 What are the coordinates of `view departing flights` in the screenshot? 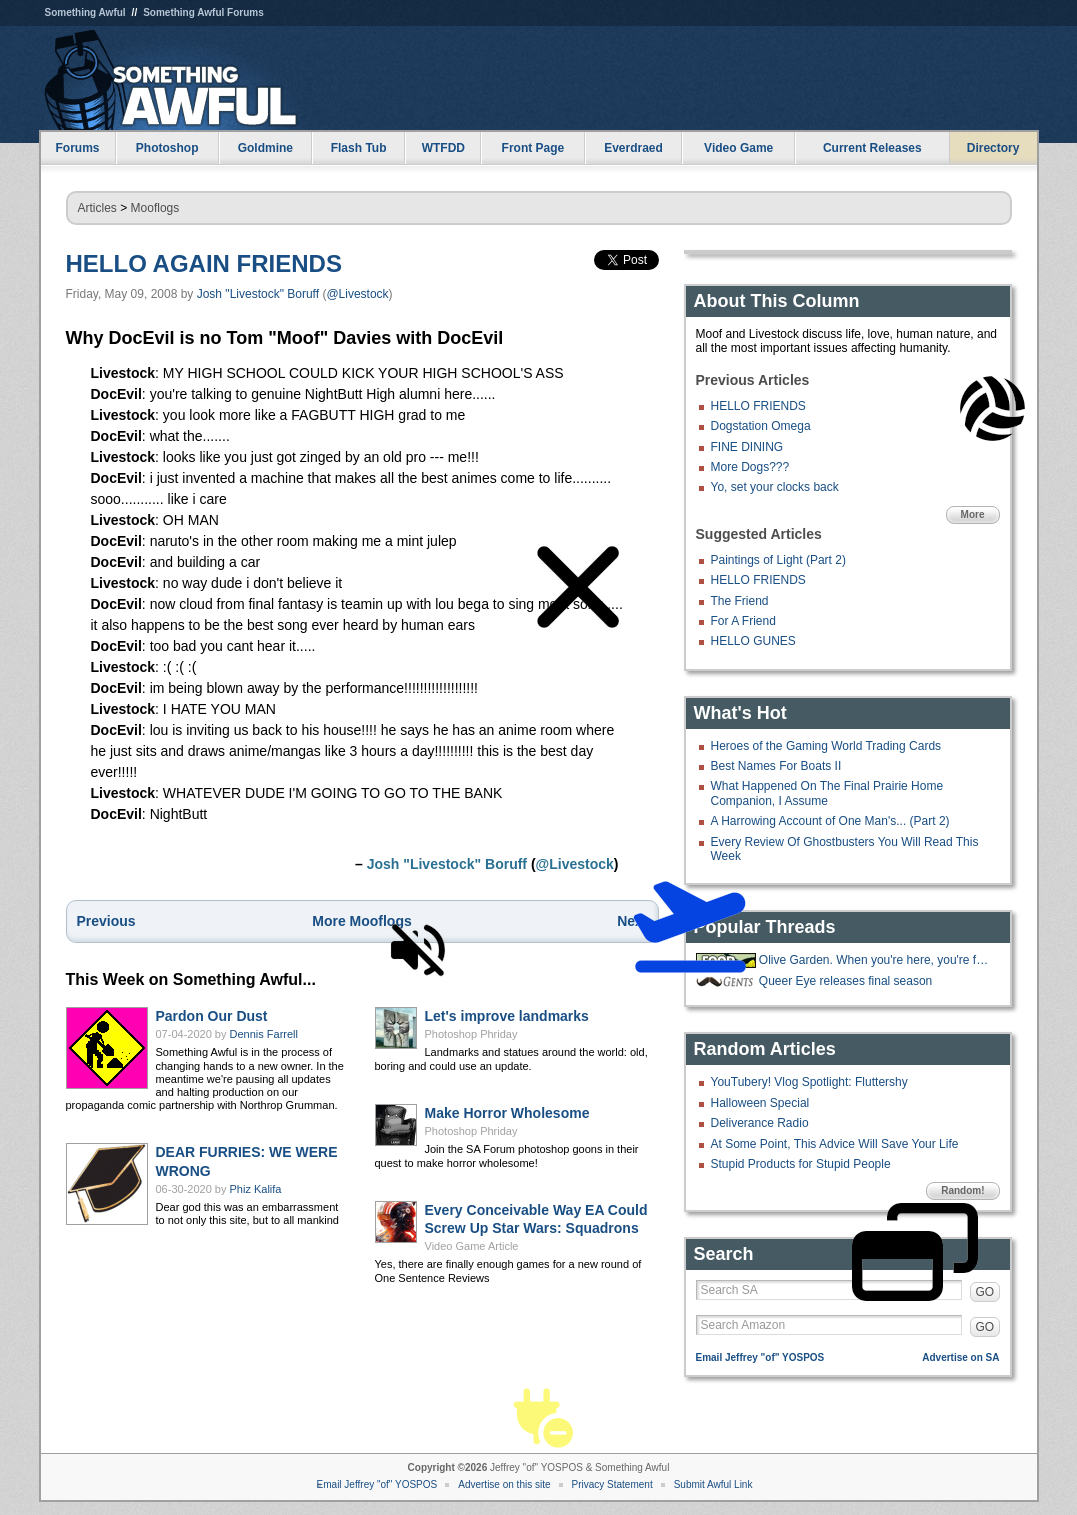 It's located at (690, 923).